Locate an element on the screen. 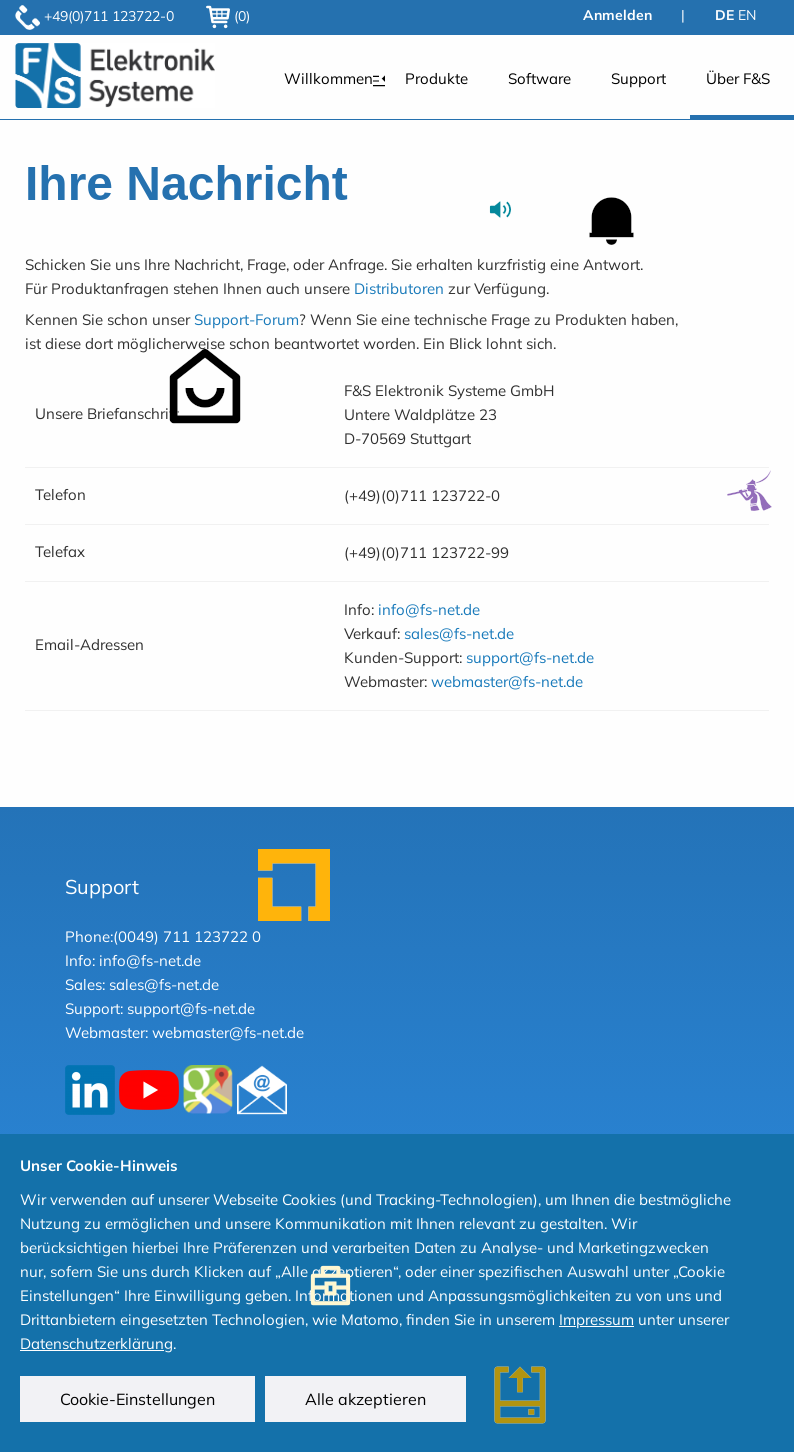 The image size is (794, 1452). uninstall an application is located at coordinates (520, 1395).